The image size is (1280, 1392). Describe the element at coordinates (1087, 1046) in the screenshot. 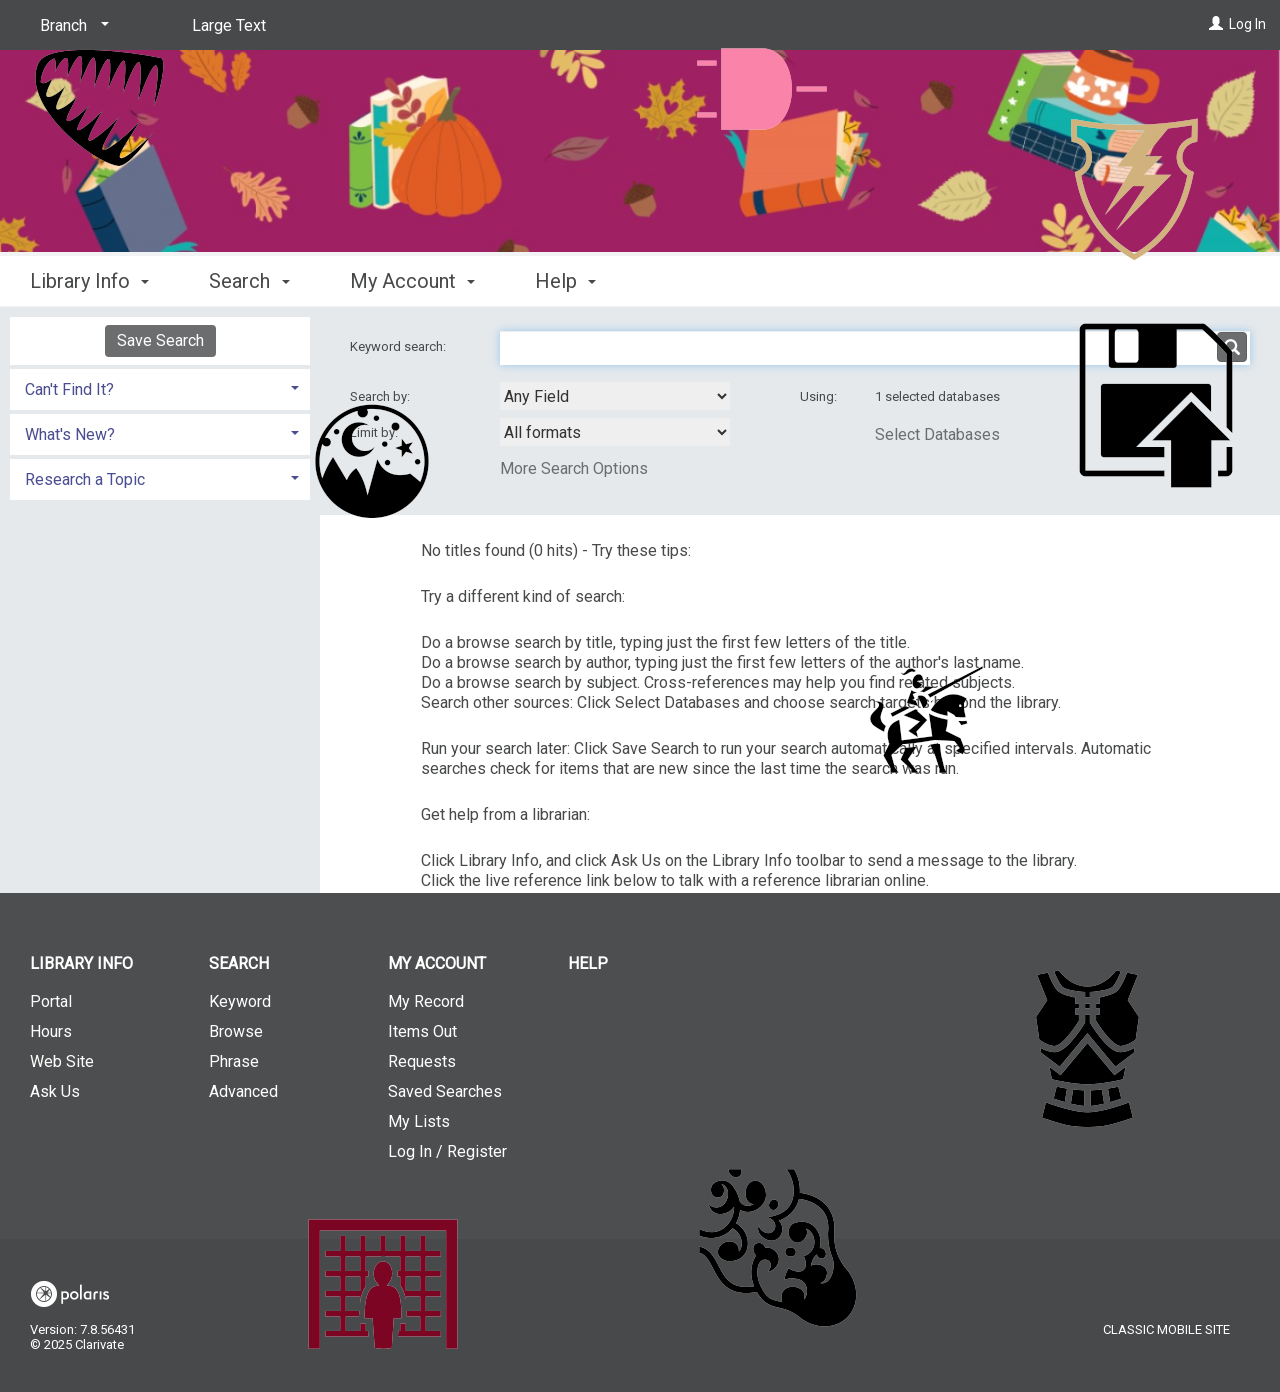

I see `equip leather armor to your character` at that location.